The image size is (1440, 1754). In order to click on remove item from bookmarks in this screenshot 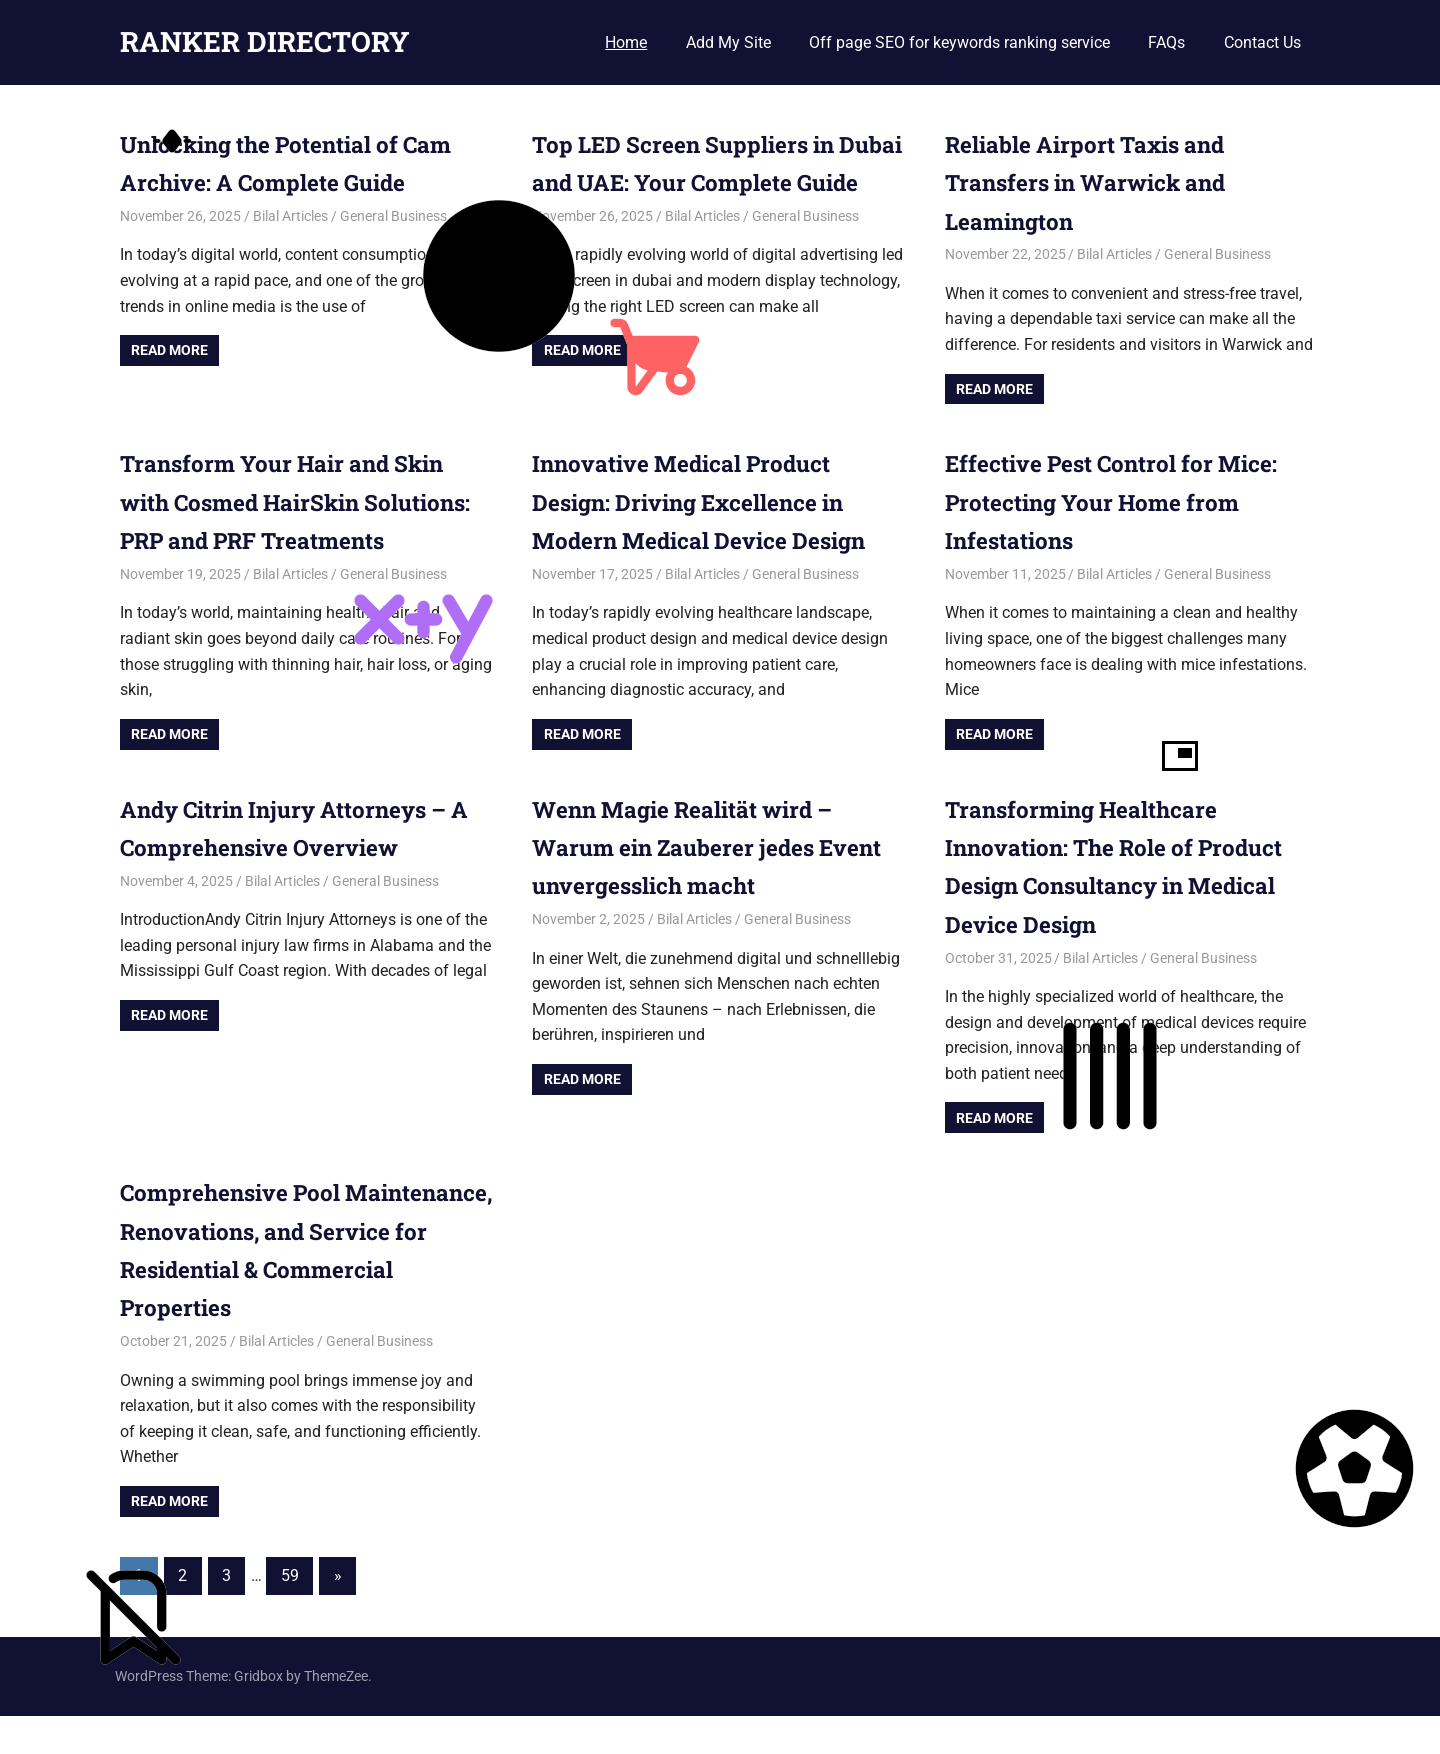, I will do `click(133, 1617)`.